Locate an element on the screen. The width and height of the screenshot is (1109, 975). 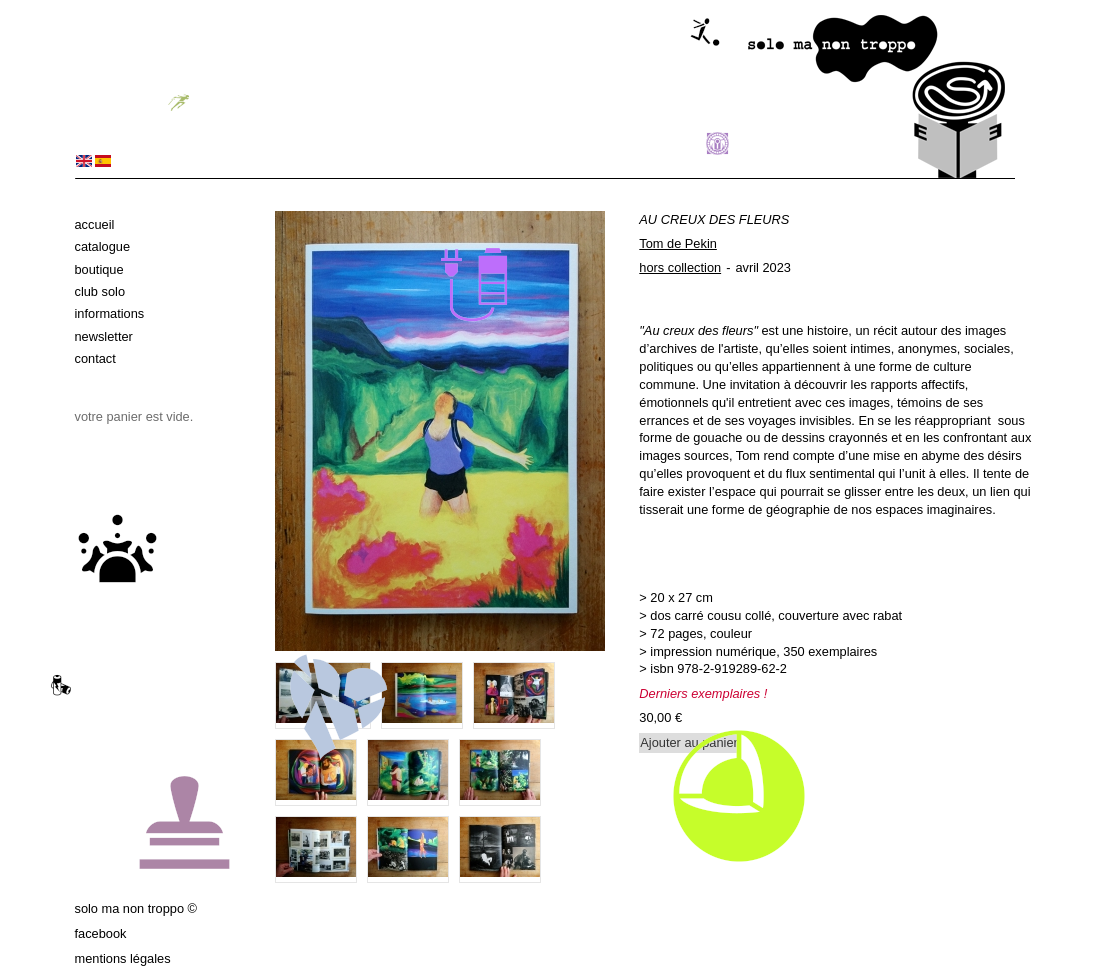
view battery status or power levels is located at coordinates (61, 685).